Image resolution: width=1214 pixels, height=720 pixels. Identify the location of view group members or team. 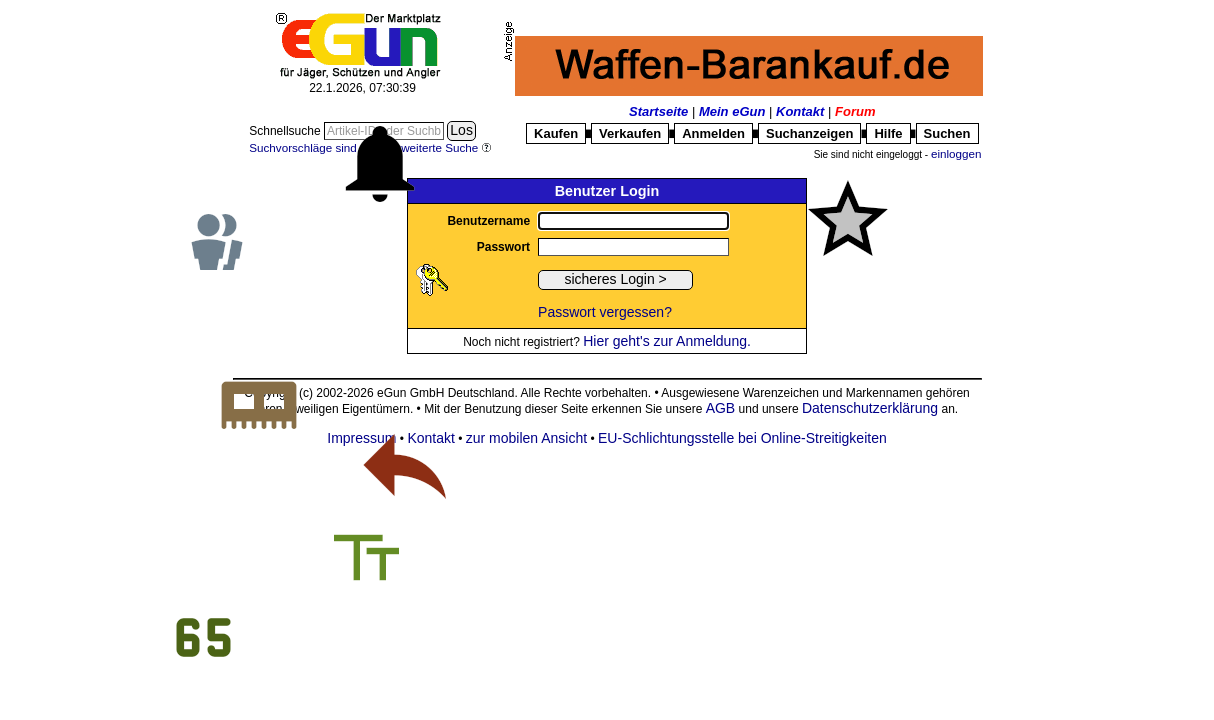
(217, 242).